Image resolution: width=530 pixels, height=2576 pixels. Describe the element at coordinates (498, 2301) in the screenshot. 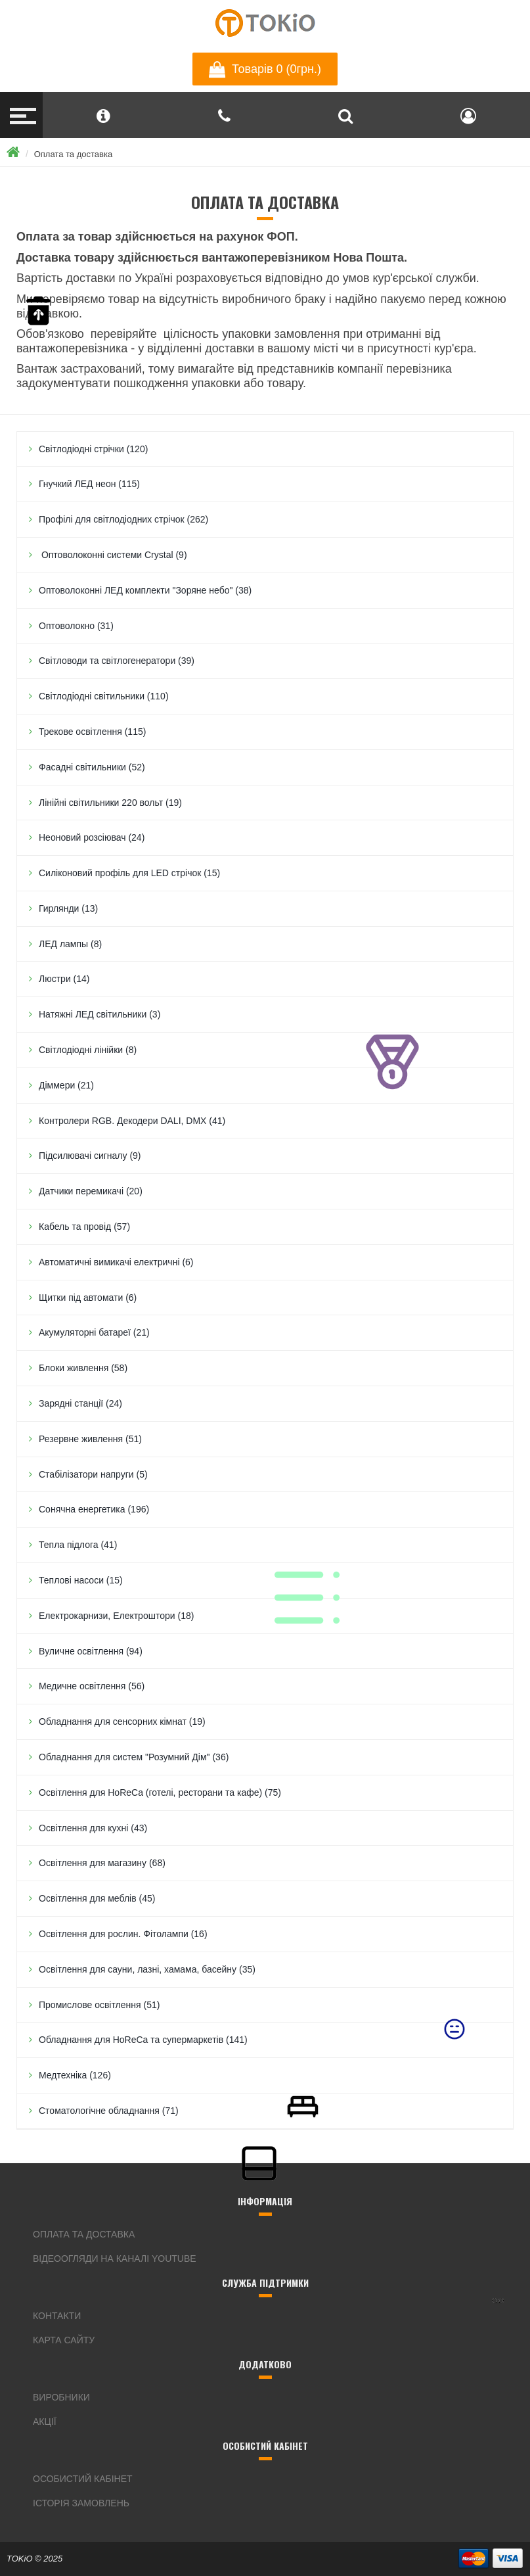

I see `access voicemail messages` at that location.